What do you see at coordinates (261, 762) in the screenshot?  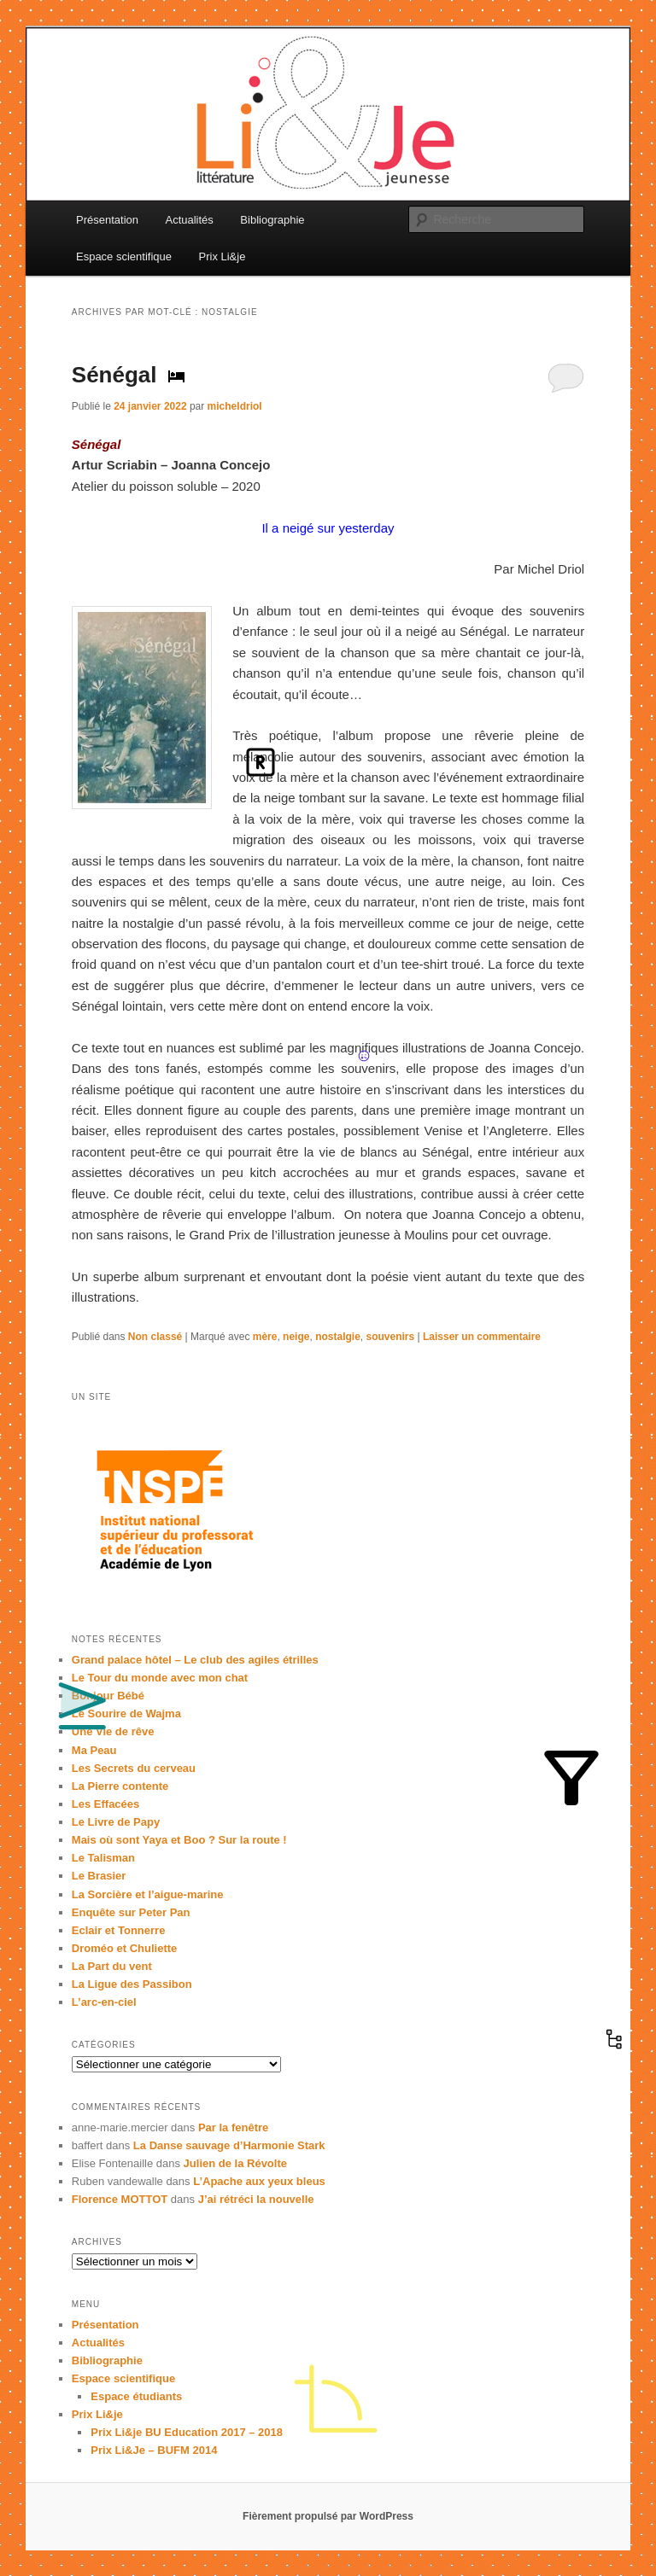 I see `indicates a rating or review section` at bounding box center [261, 762].